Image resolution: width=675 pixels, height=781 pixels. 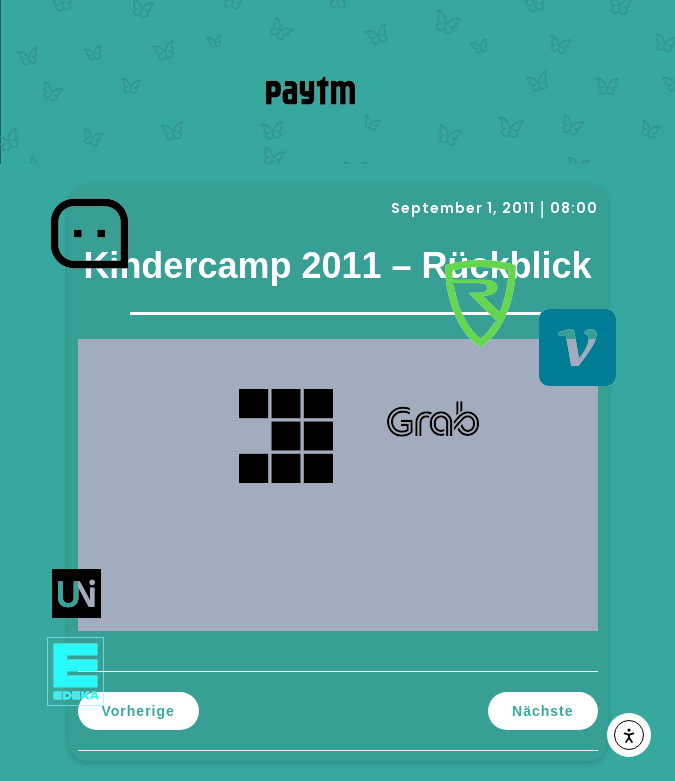 What do you see at coordinates (310, 90) in the screenshot?
I see `open Paytm payment app` at bounding box center [310, 90].